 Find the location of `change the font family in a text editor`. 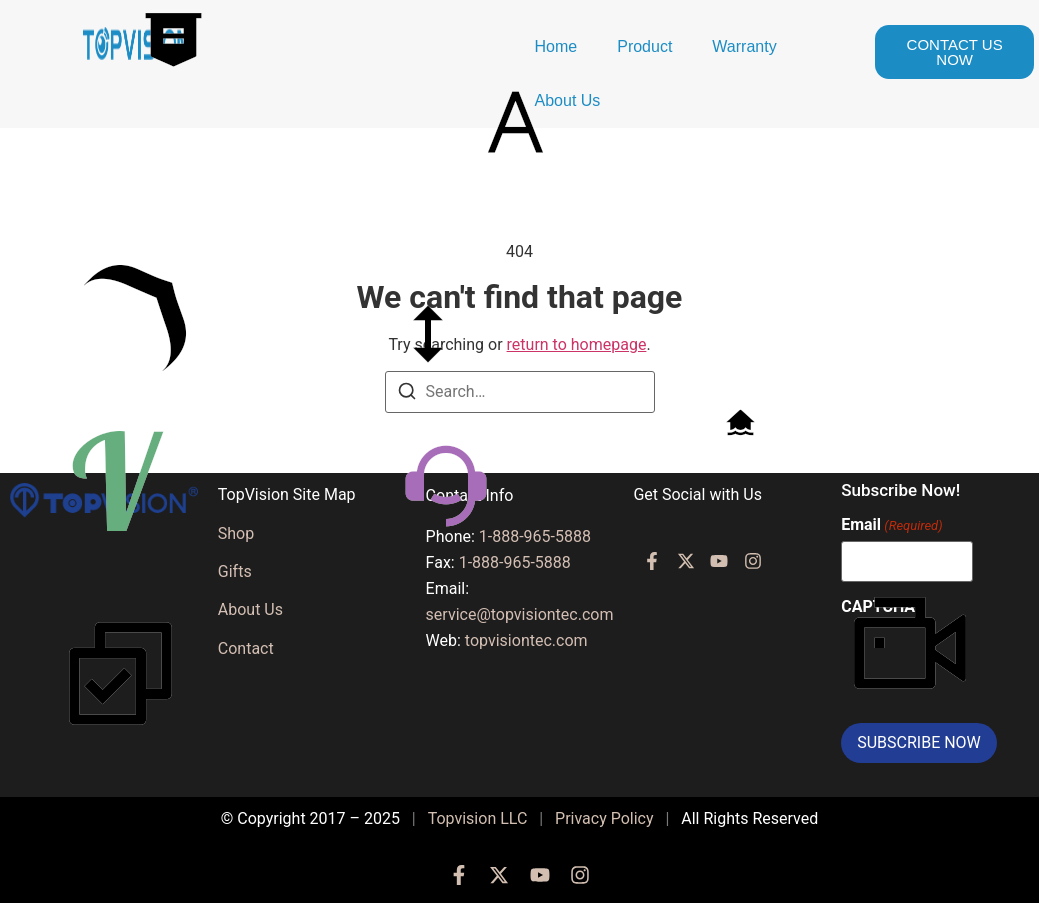

change the font family in a text editor is located at coordinates (515, 120).